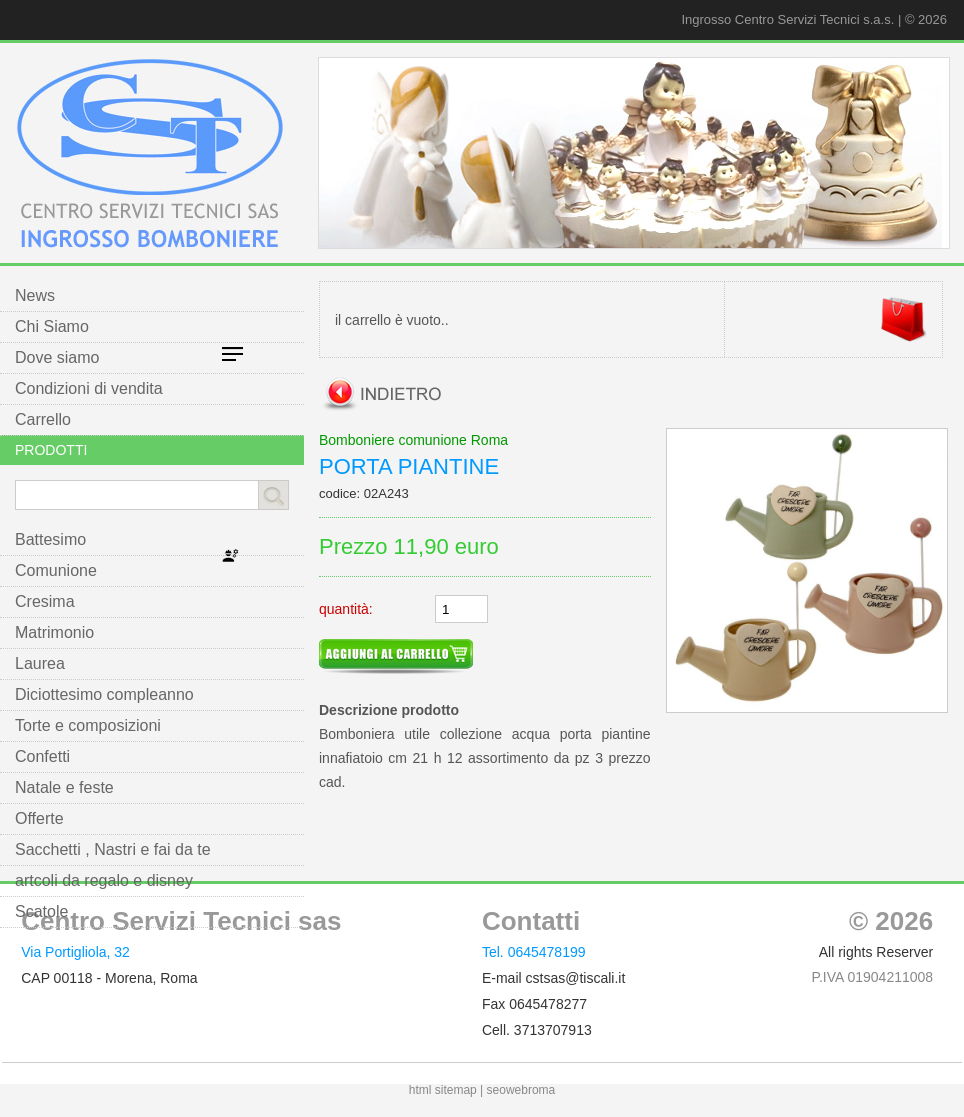 This screenshot has height=1117, width=964. Describe the element at coordinates (230, 555) in the screenshot. I see `access engineering or technical settings` at that location.